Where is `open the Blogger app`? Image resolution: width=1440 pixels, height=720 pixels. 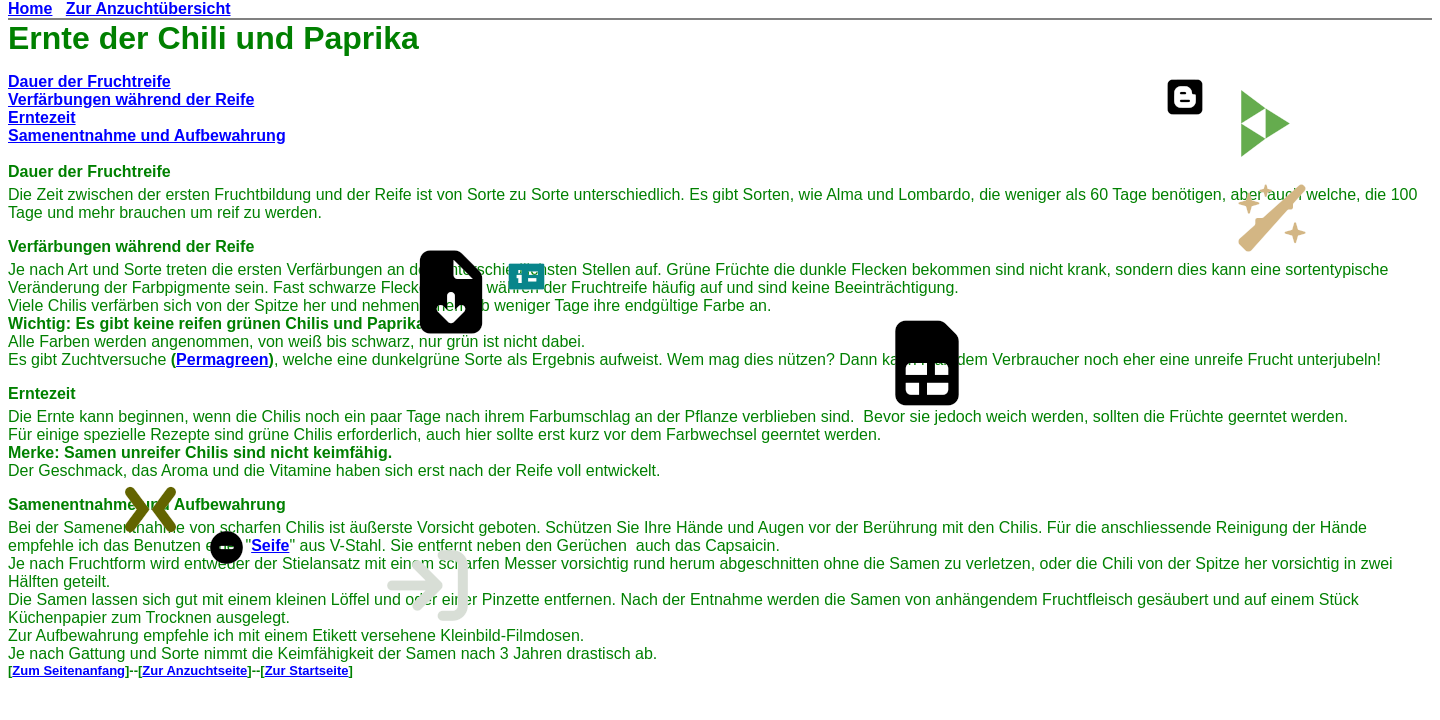
open the Blogger app is located at coordinates (1185, 97).